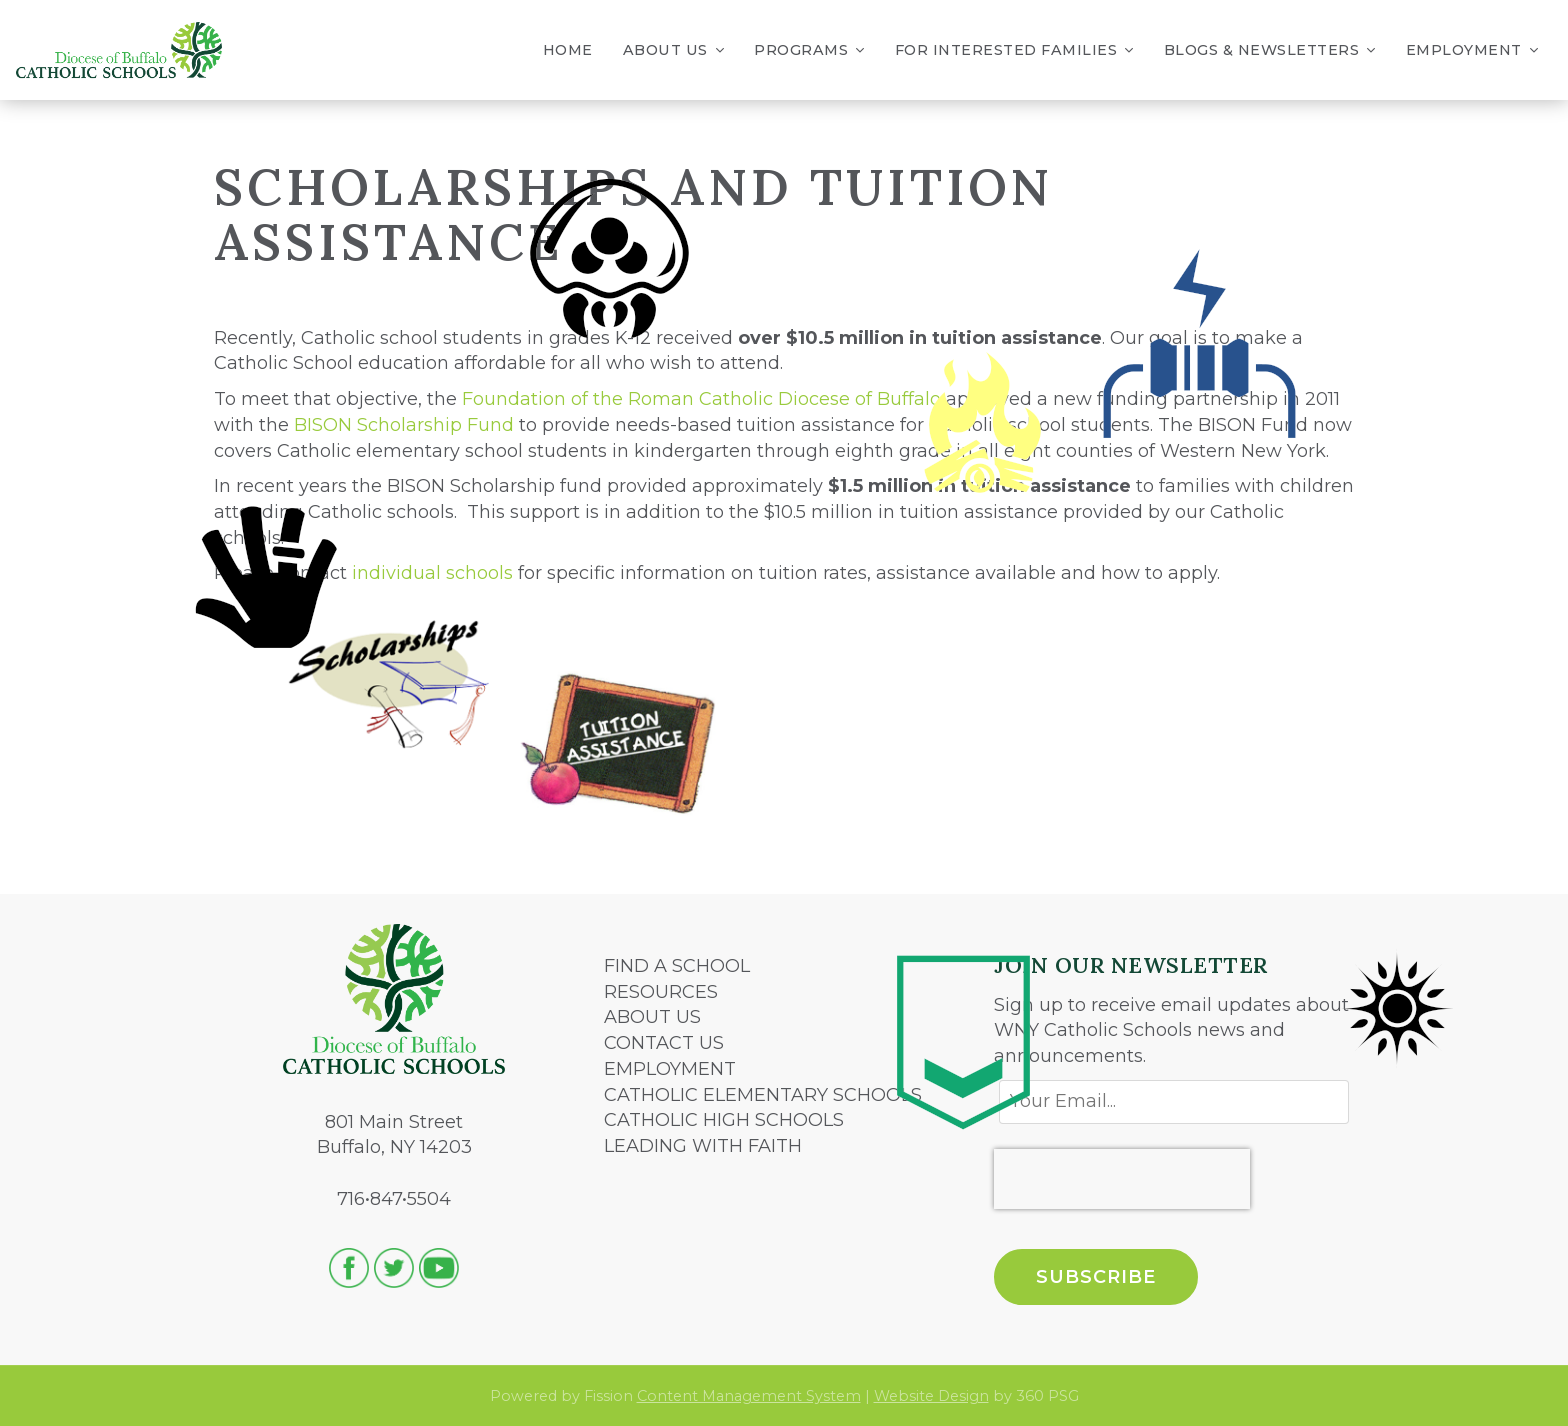  Describe the element at coordinates (978, 421) in the screenshot. I see `access camping or outdoor activity features` at that location.